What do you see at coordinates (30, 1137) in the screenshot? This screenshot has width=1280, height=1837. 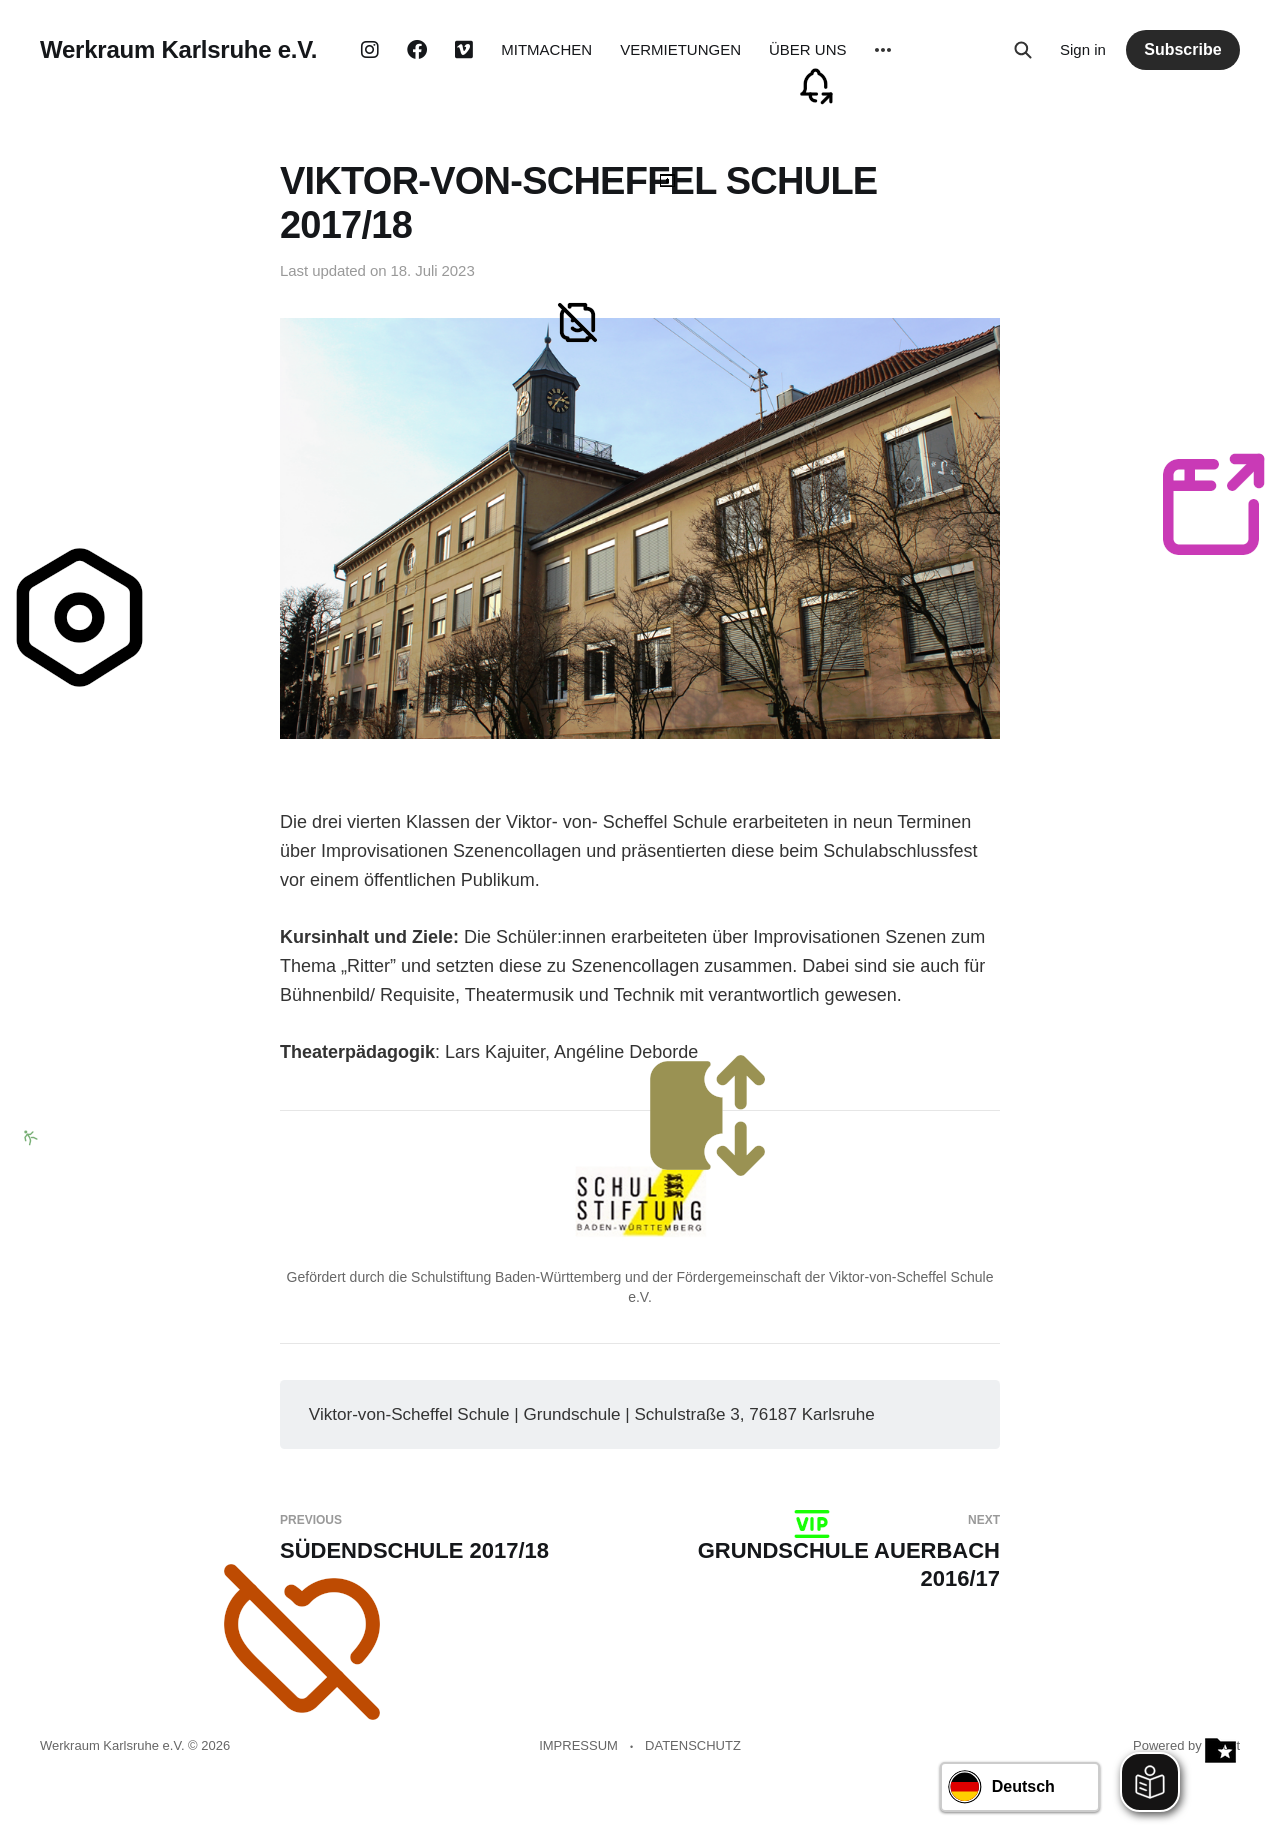 I see `indicates a fall hazard or warning` at bounding box center [30, 1137].